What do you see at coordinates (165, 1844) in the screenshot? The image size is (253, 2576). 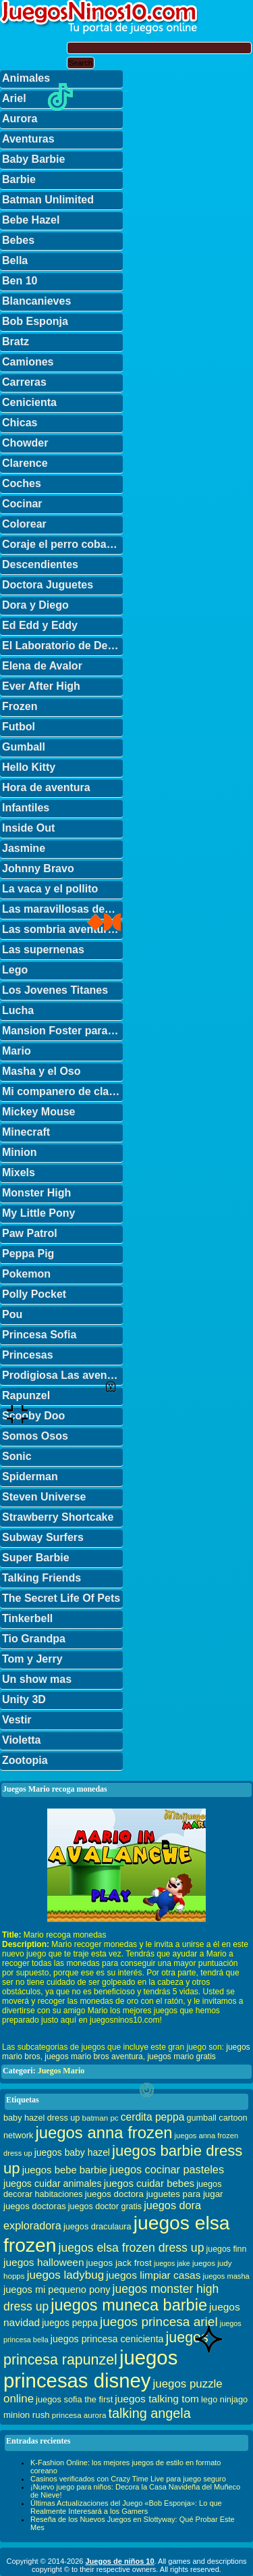 I see `view SIM card information` at bounding box center [165, 1844].